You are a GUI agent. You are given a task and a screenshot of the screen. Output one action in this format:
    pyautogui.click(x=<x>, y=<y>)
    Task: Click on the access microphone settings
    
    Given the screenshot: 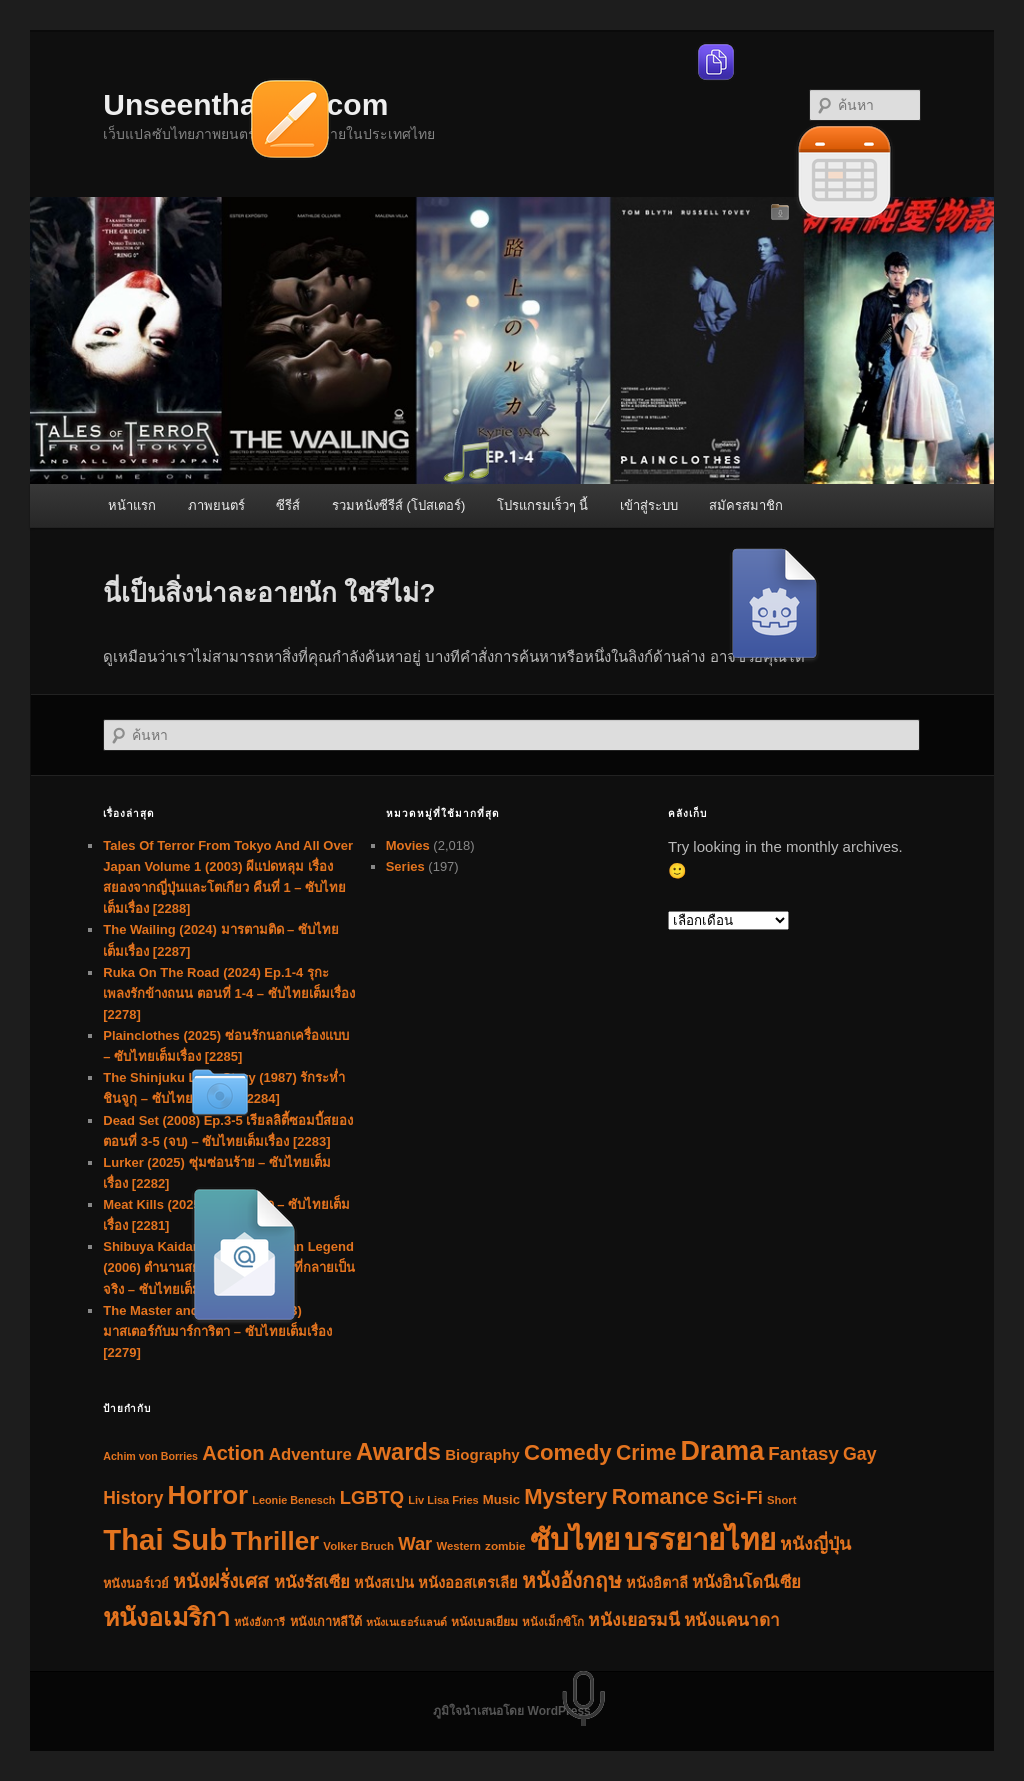 What is the action you would take?
    pyautogui.click(x=583, y=1698)
    